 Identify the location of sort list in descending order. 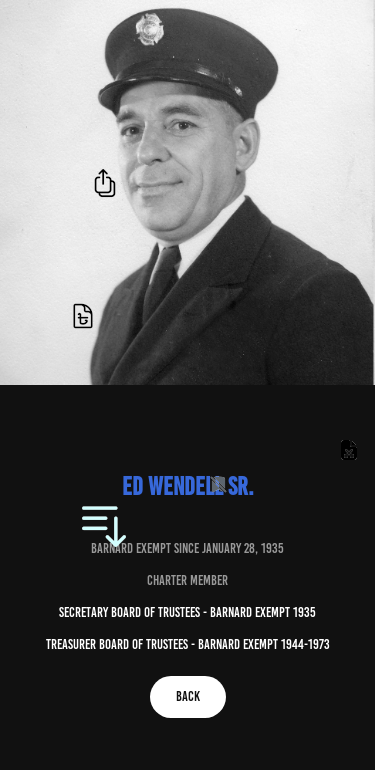
(104, 525).